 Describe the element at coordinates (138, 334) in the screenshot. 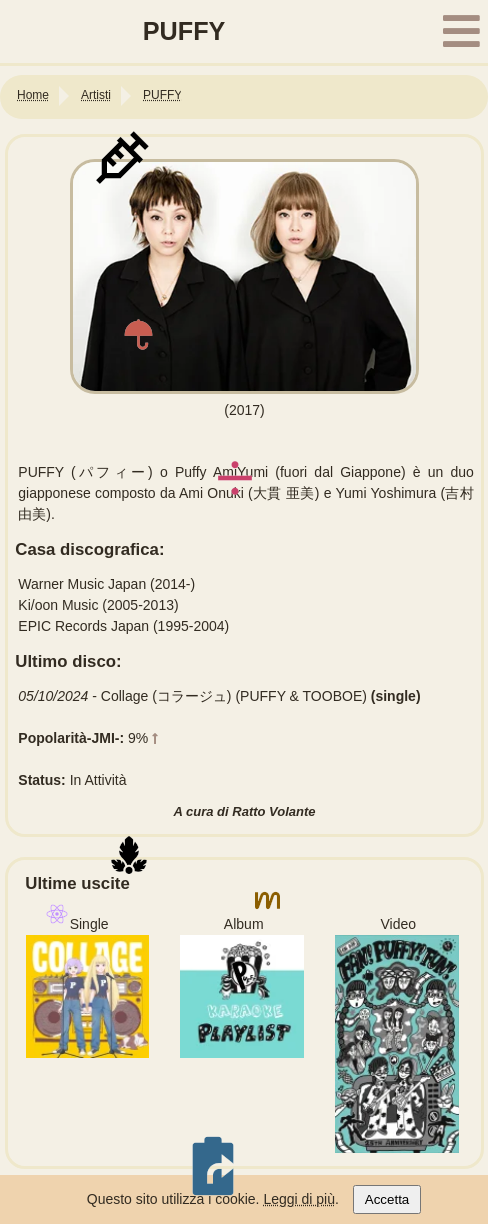

I see `view weather protection or rain forecast` at that location.